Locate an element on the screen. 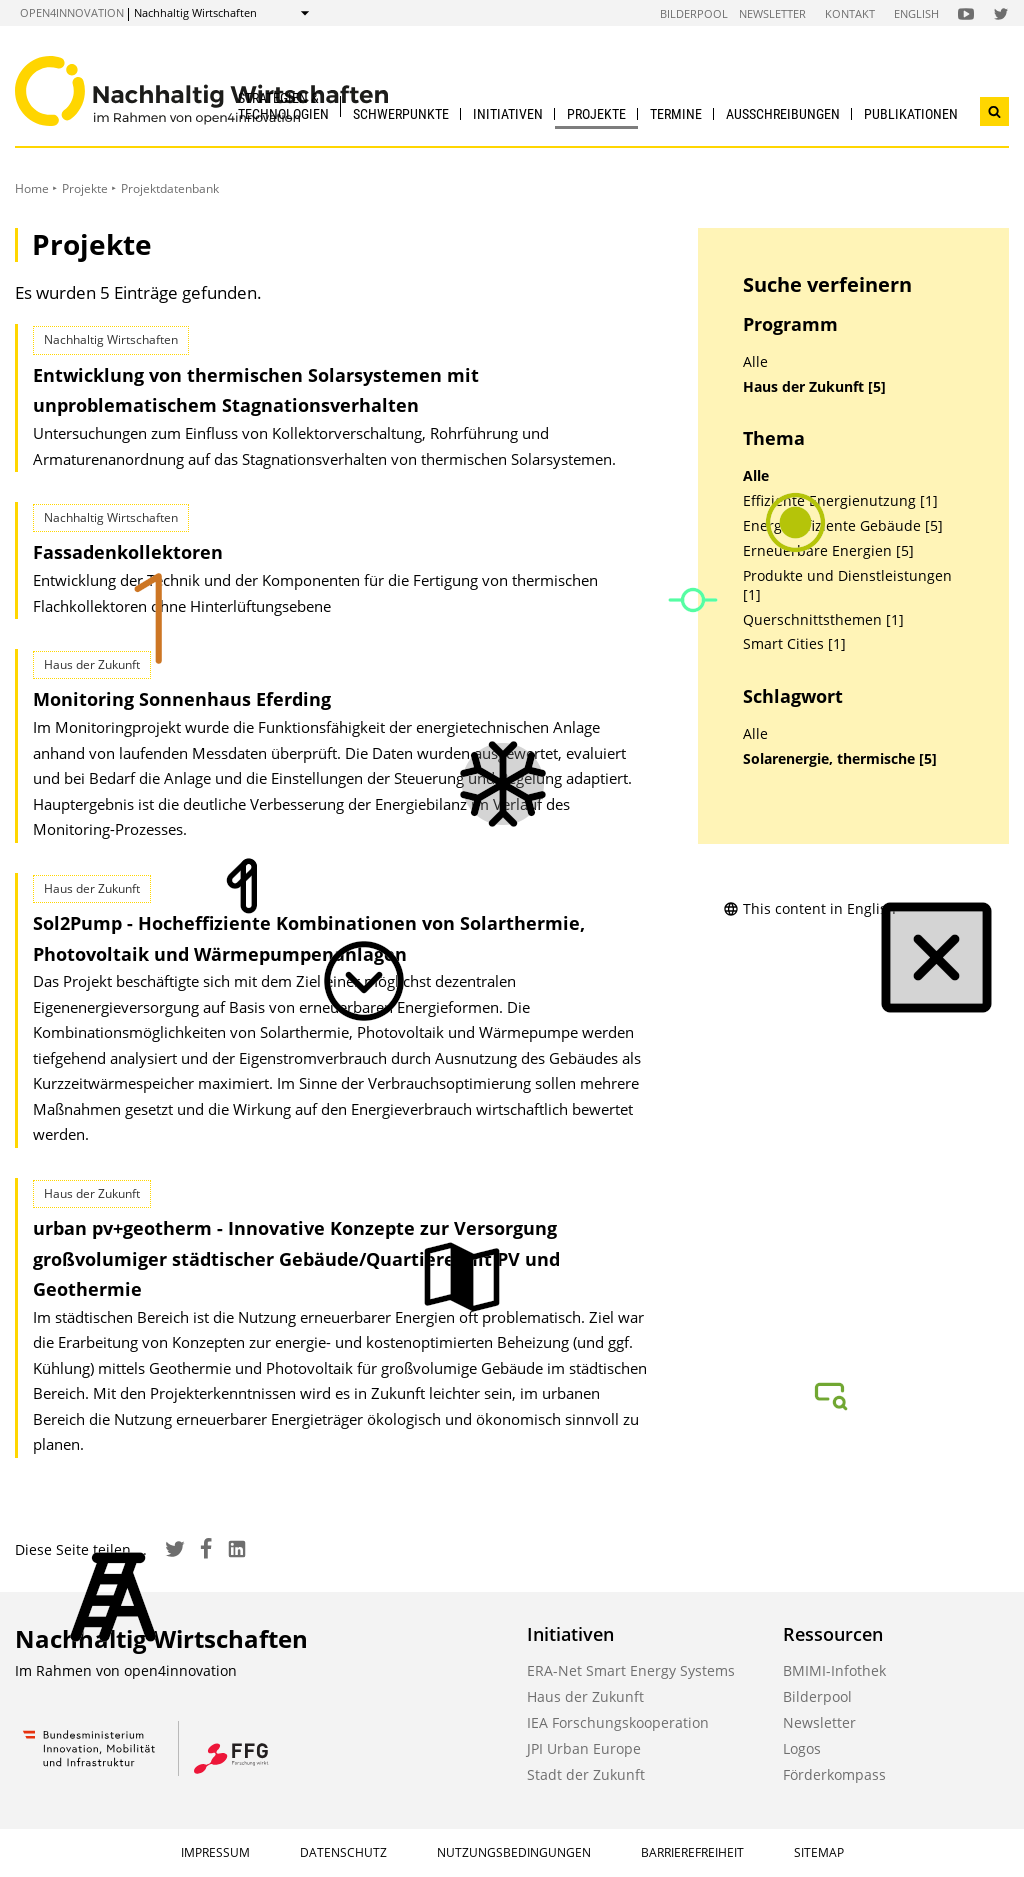 This screenshot has width=1024, height=1877. a selected radio button option is located at coordinates (795, 522).